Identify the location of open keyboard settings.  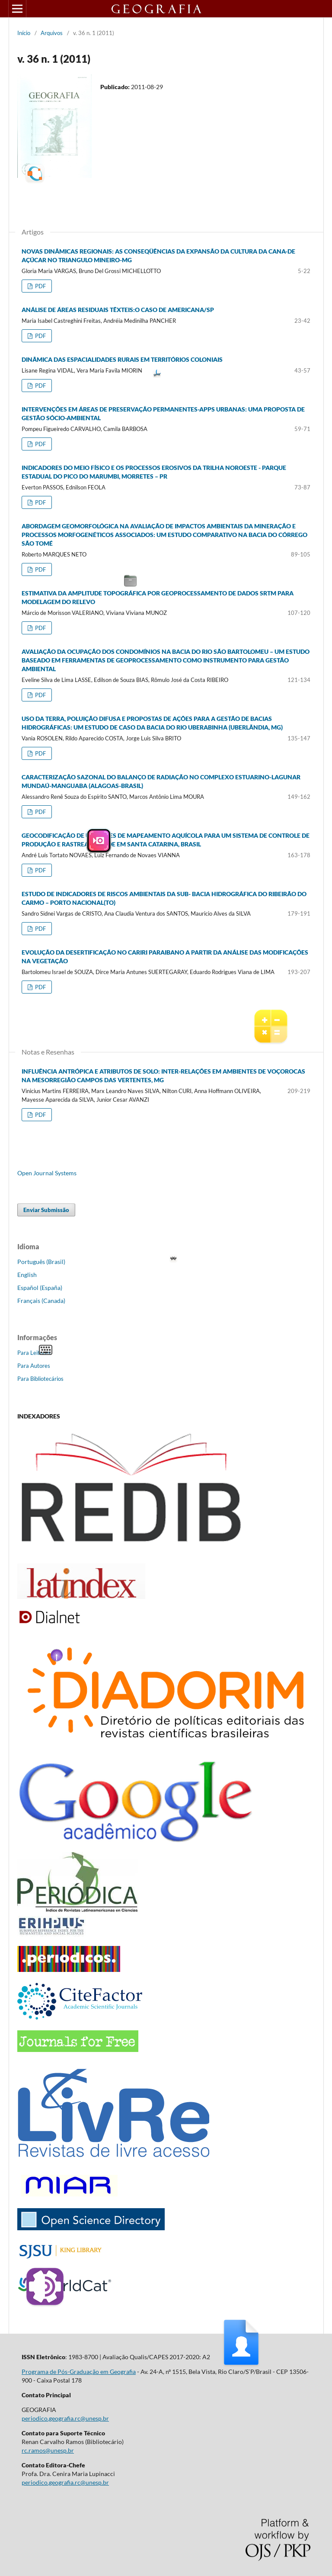
(45, 1350).